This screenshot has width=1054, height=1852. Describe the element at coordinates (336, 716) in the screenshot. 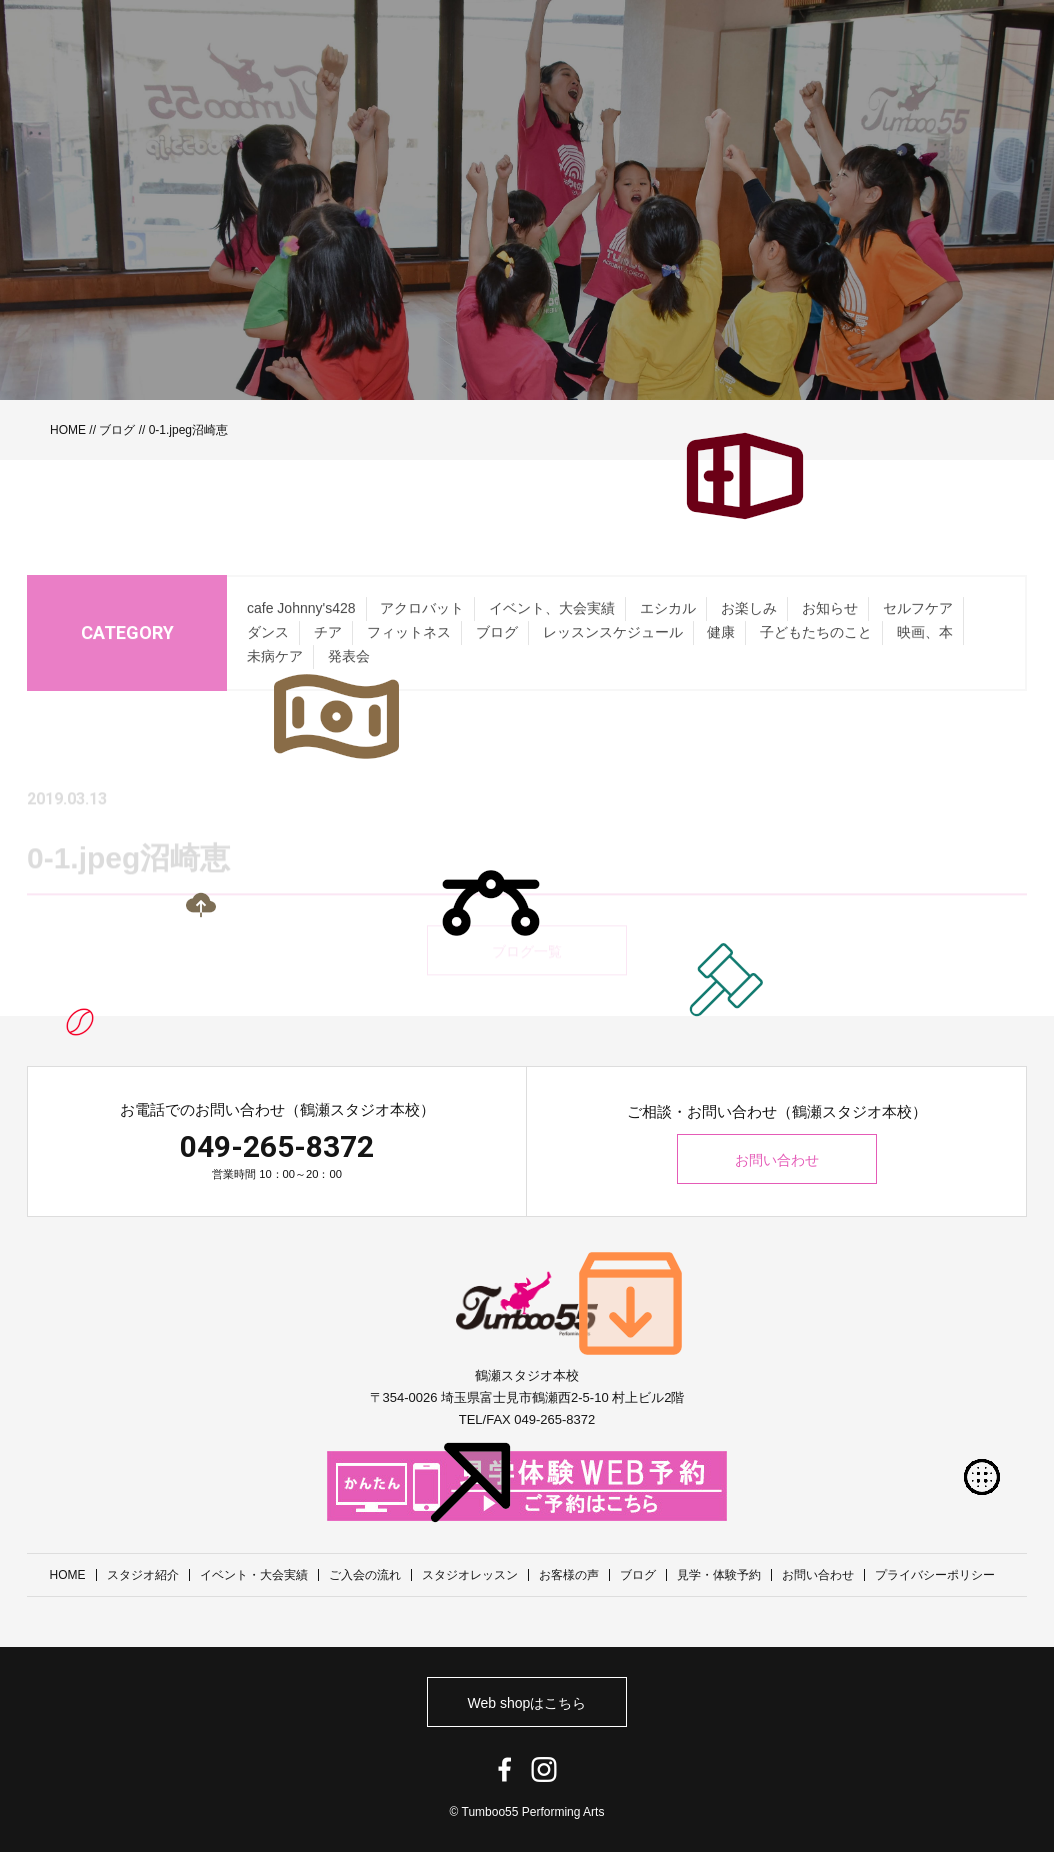

I see `view currency or payment options` at that location.